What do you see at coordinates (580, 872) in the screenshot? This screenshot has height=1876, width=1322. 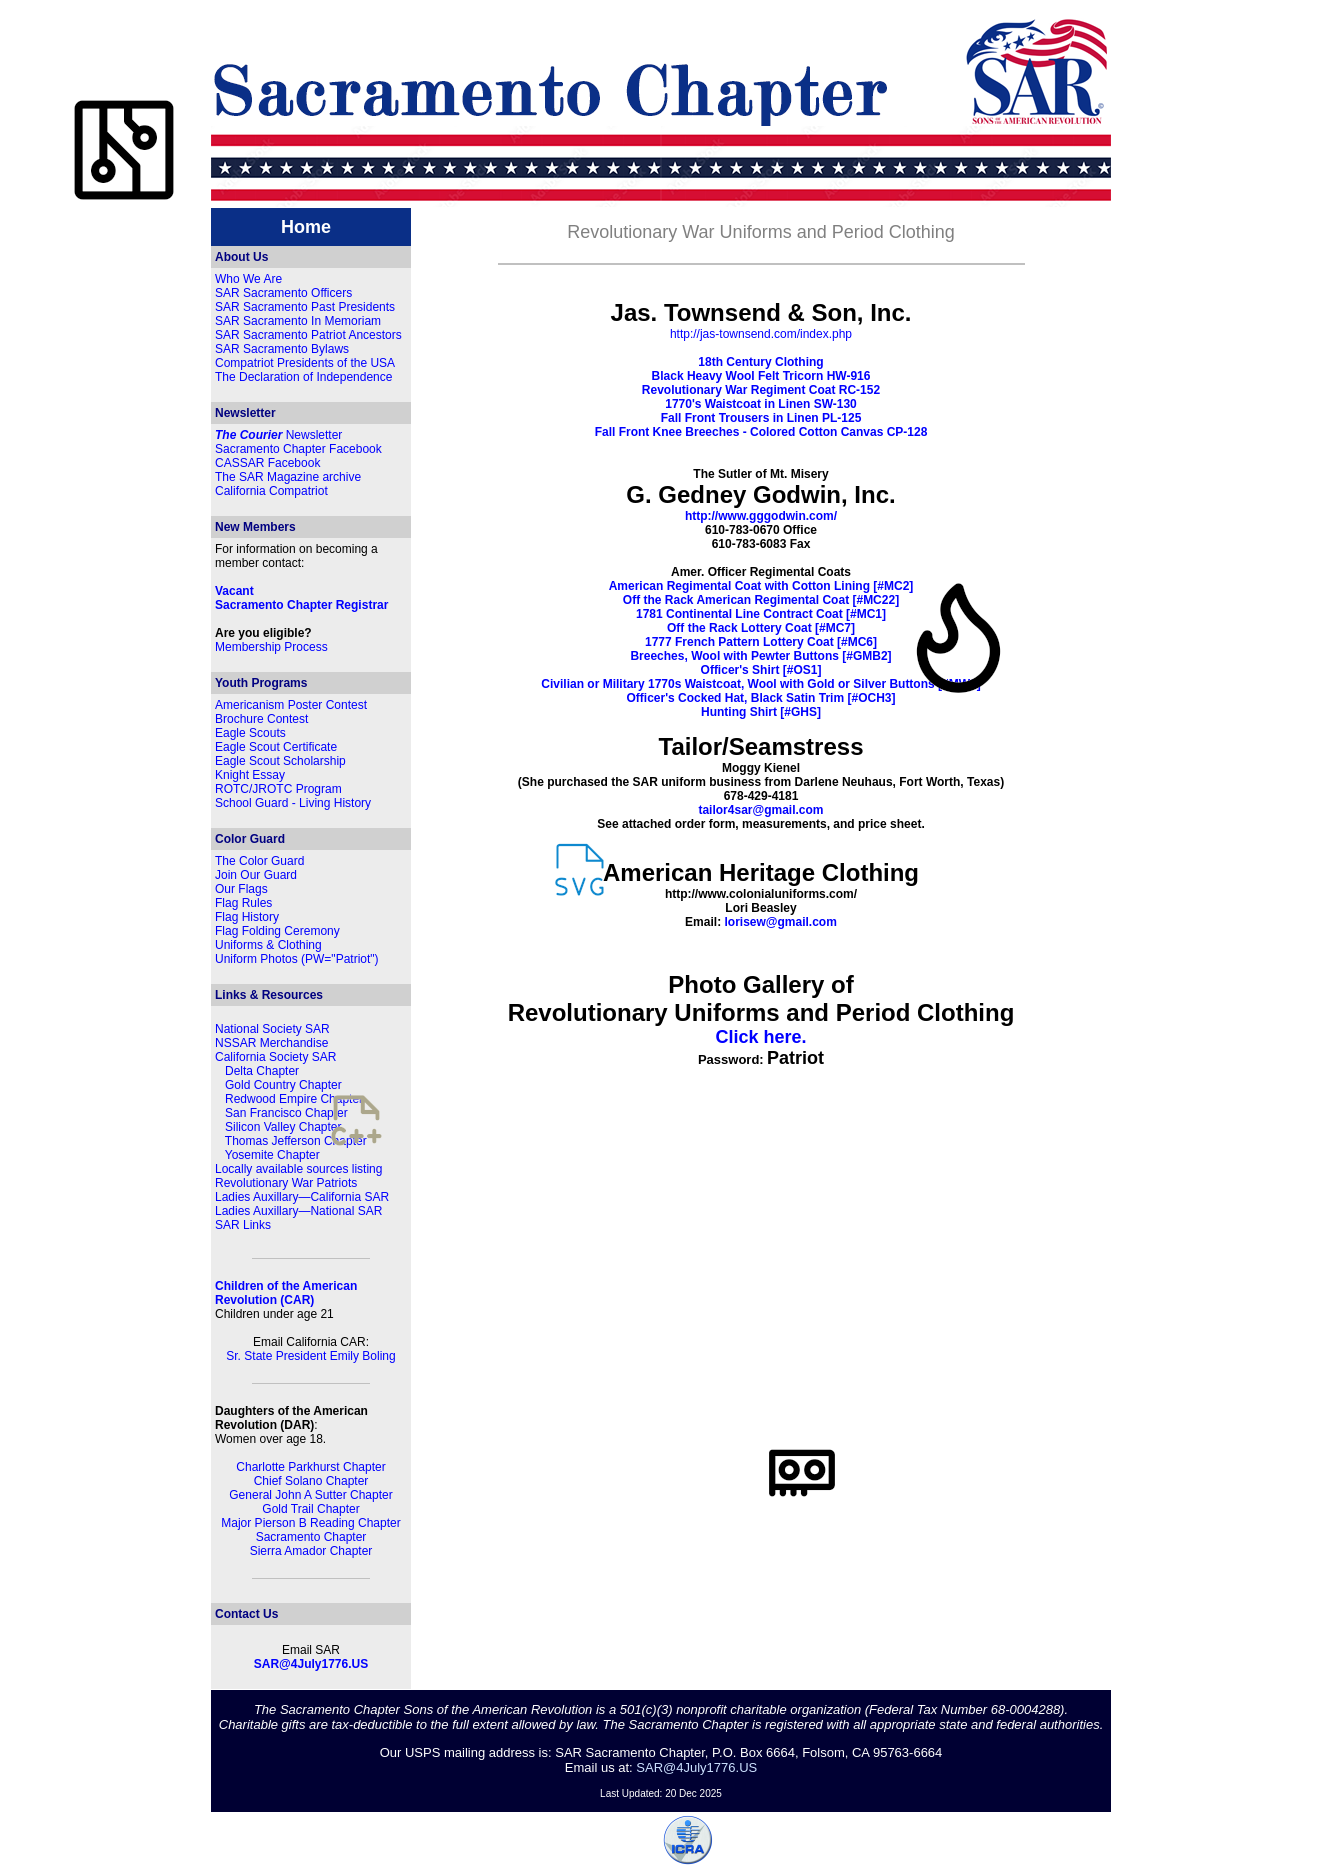 I see `open an SVG file` at bounding box center [580, 872].